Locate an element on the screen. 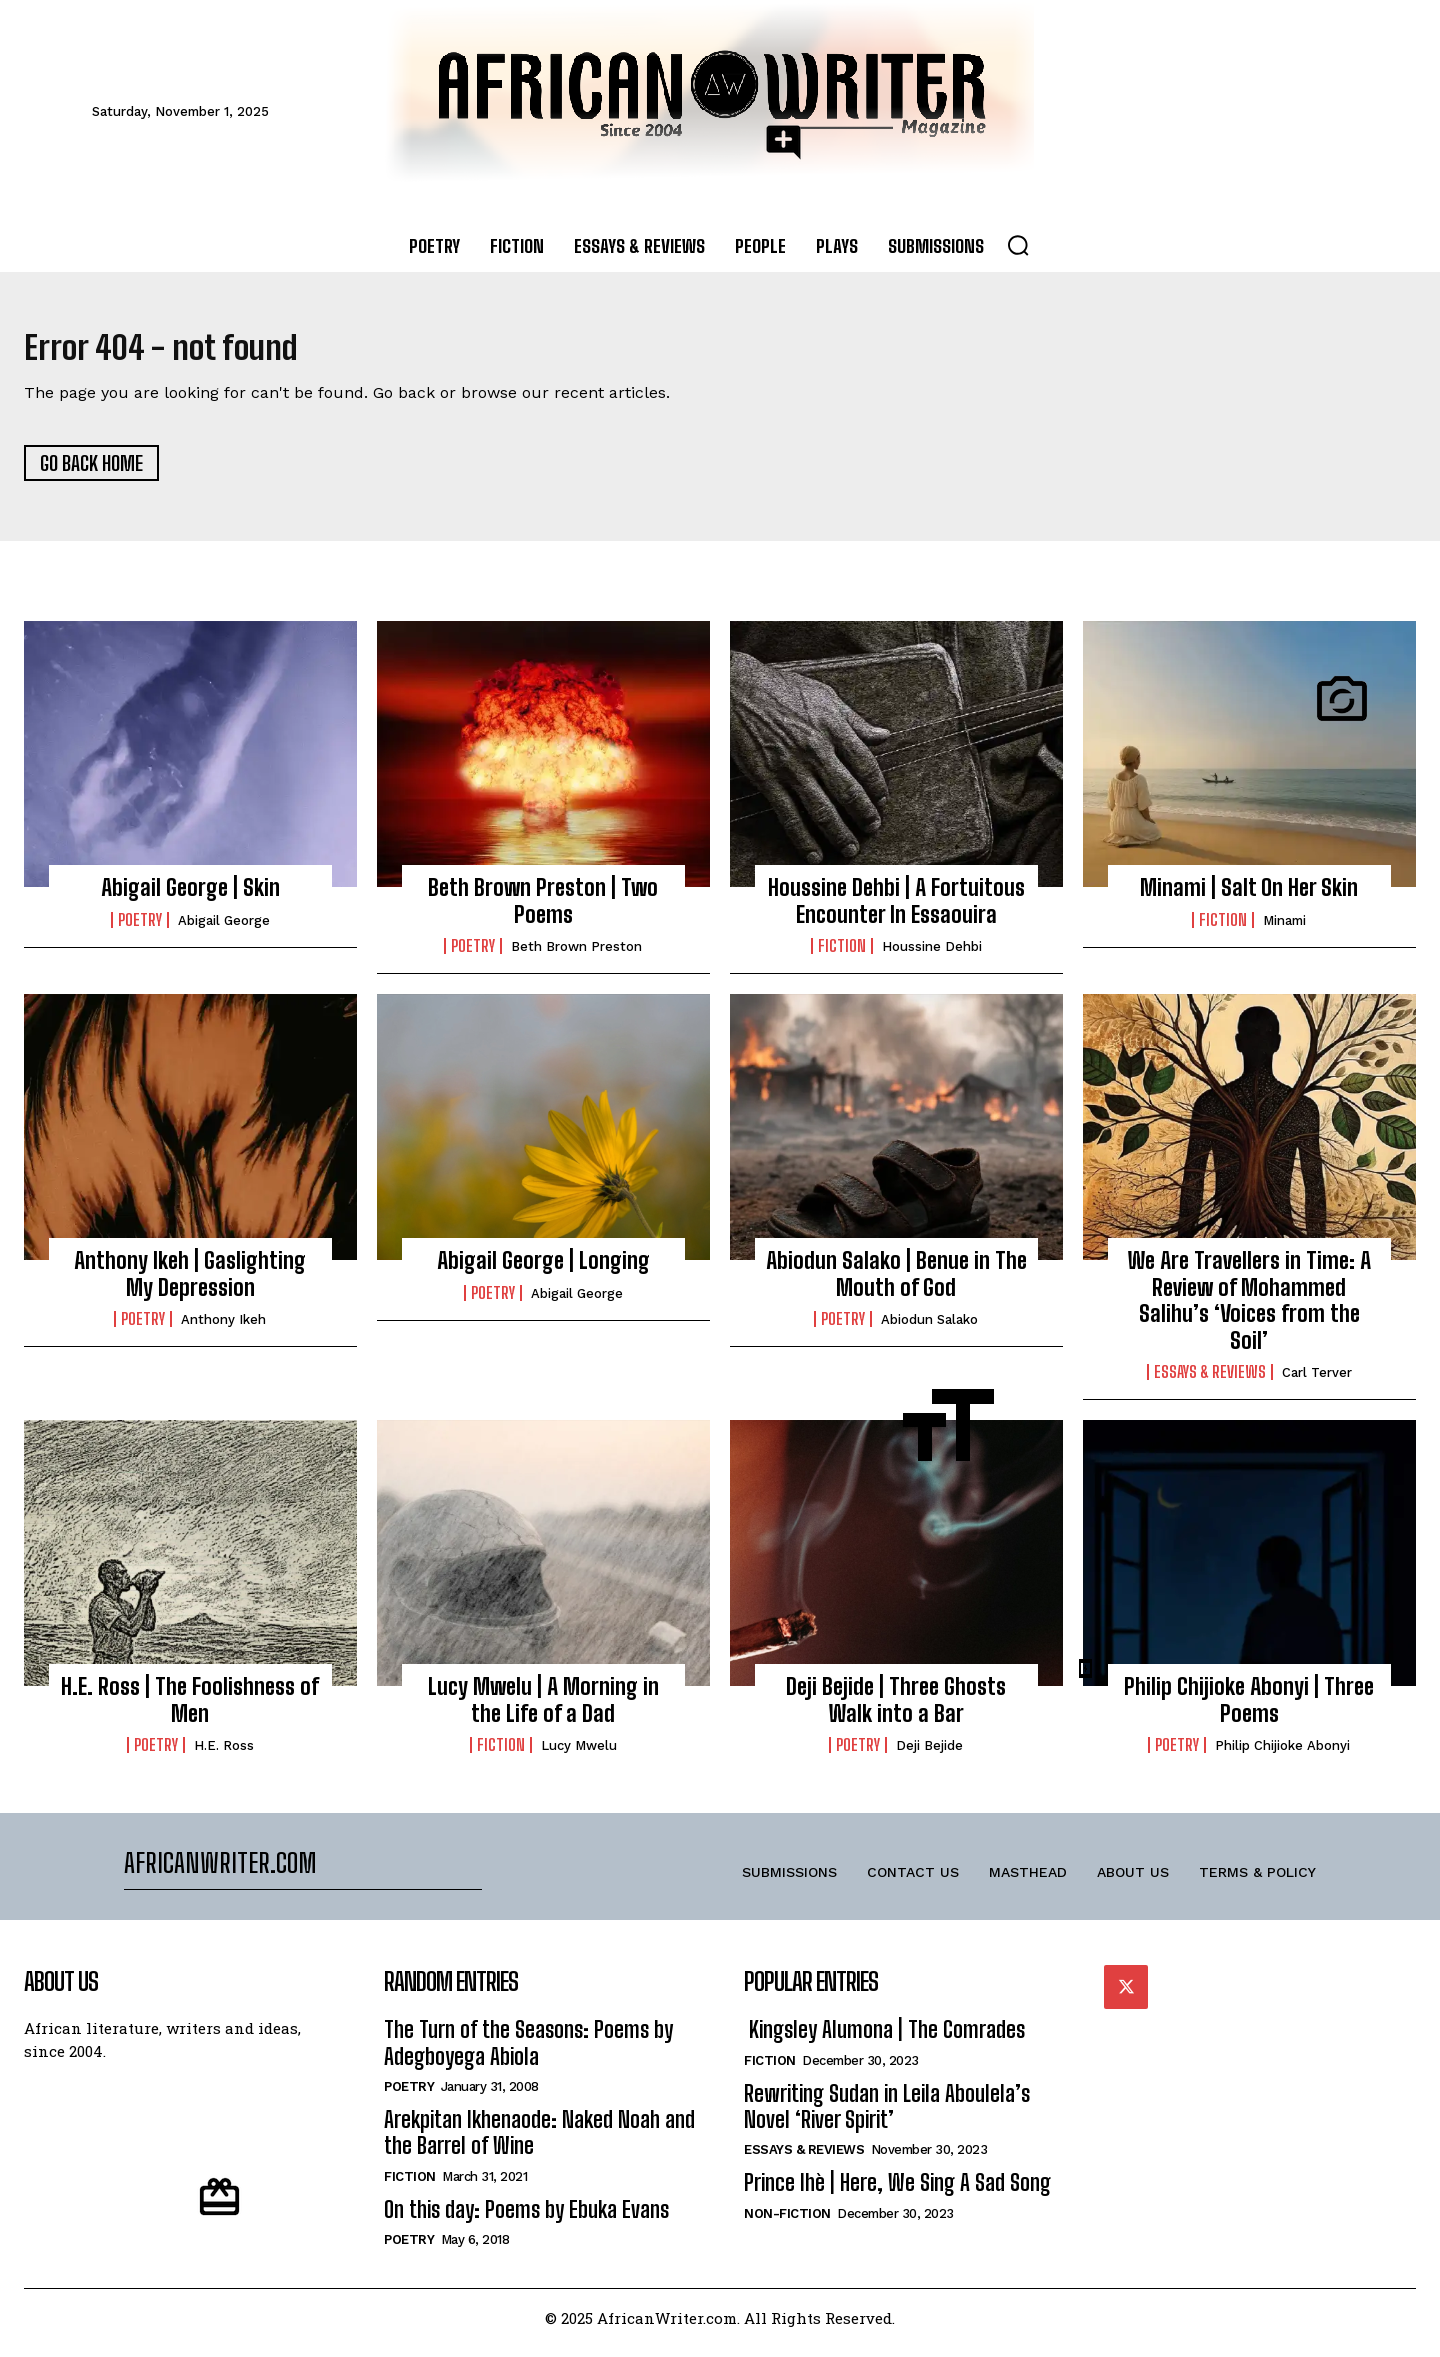  adjust text size settings is located at coordinates (946, 1427).